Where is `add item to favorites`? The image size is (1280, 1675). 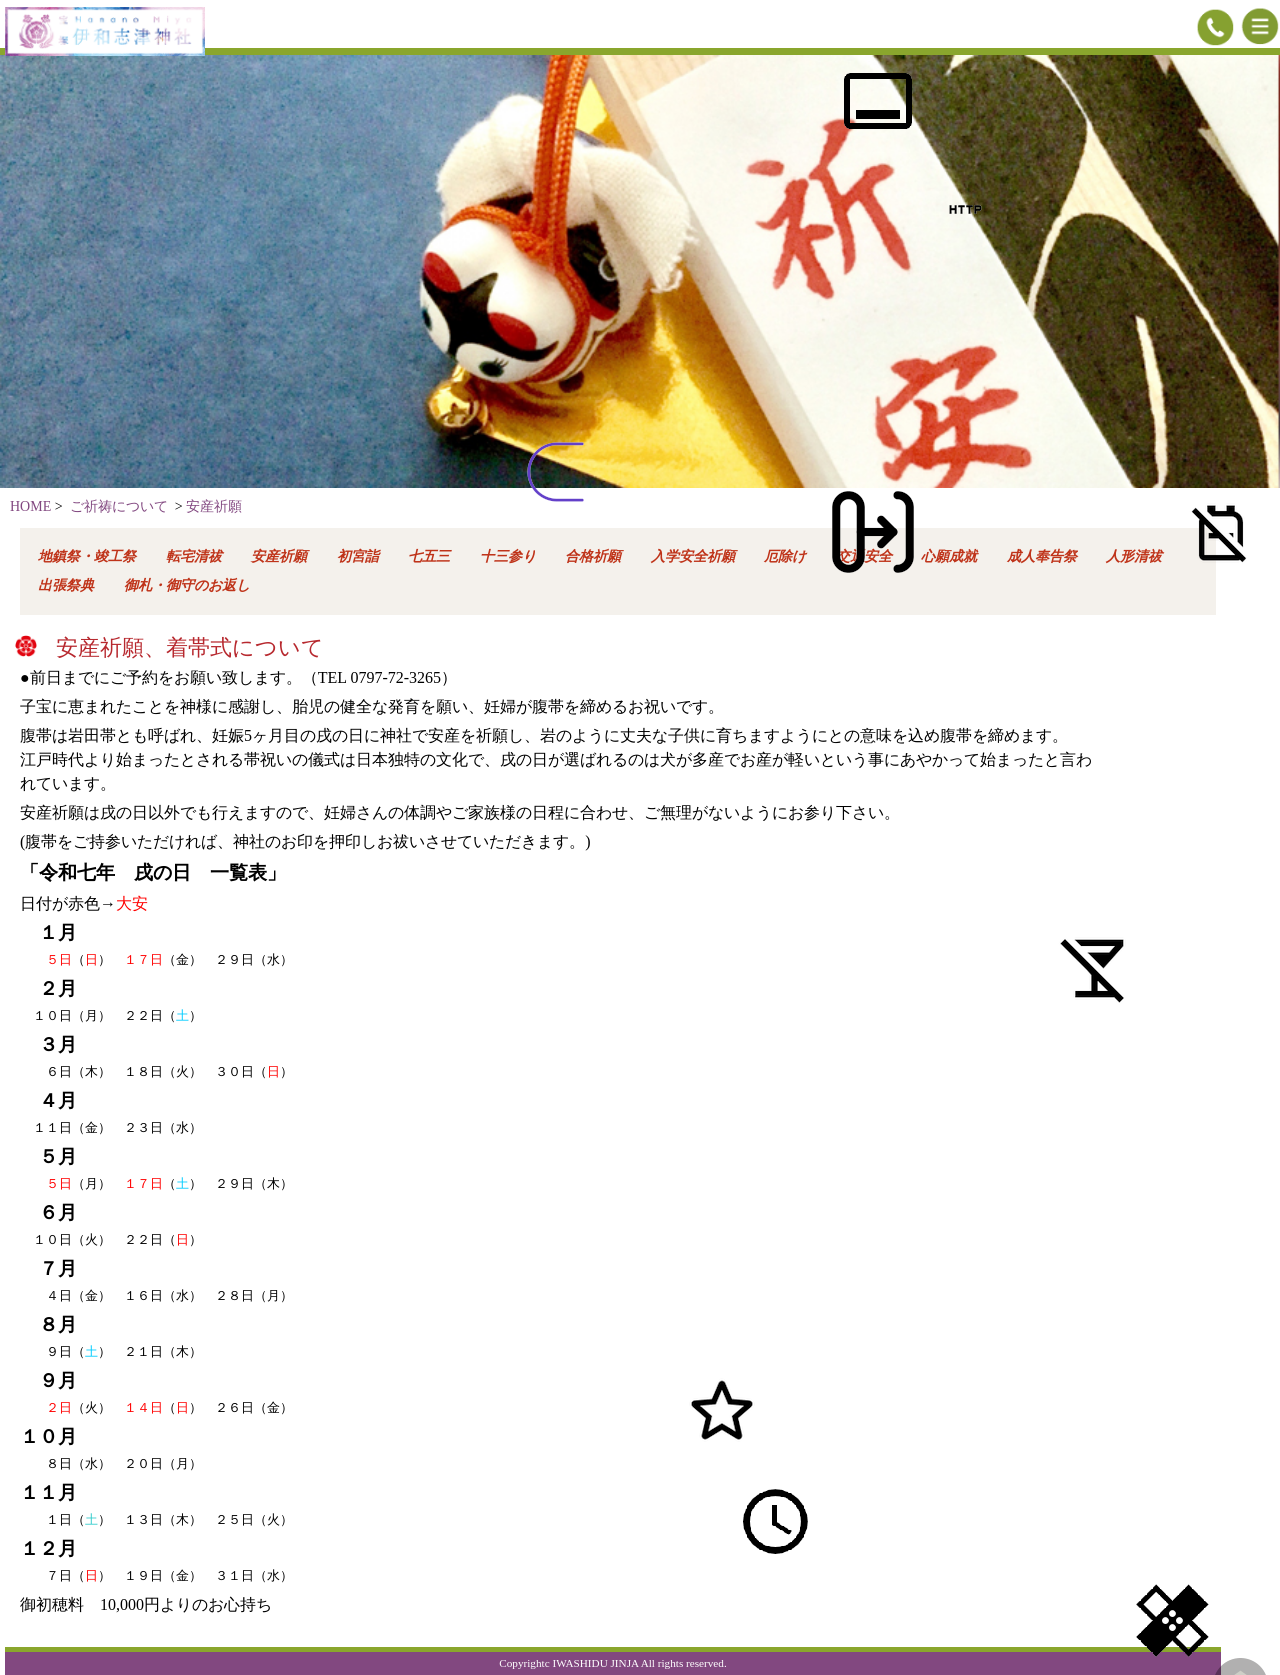
add item to favorites is located at coordinates (722, 1411).